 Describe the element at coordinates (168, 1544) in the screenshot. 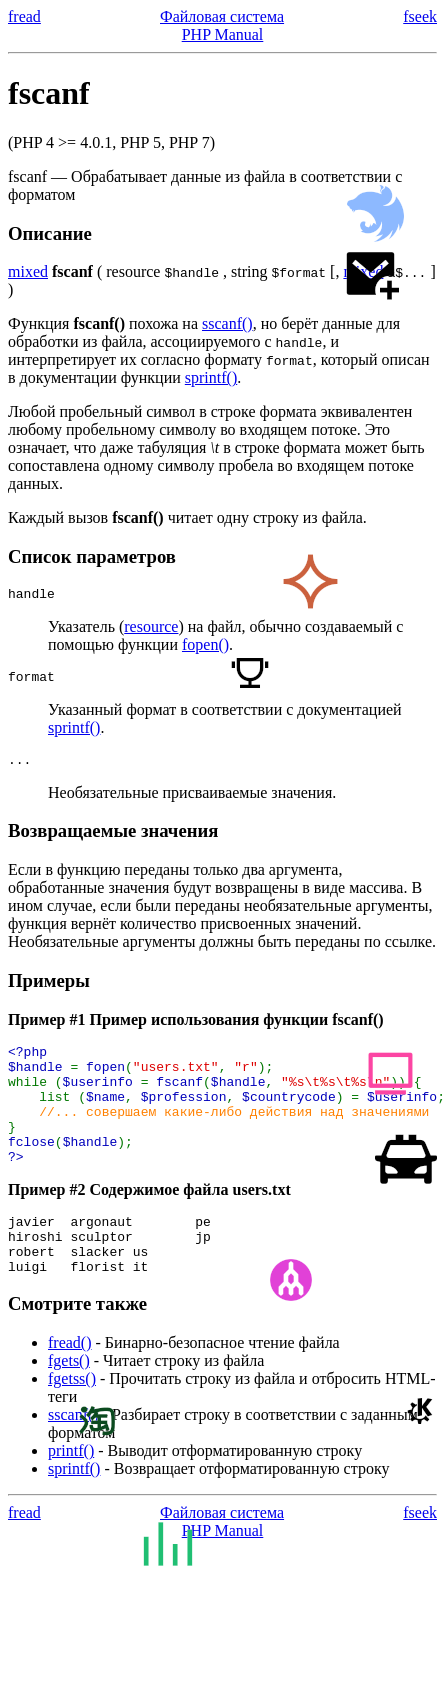

I see `audio equalizer or sound level visualization` at that location.